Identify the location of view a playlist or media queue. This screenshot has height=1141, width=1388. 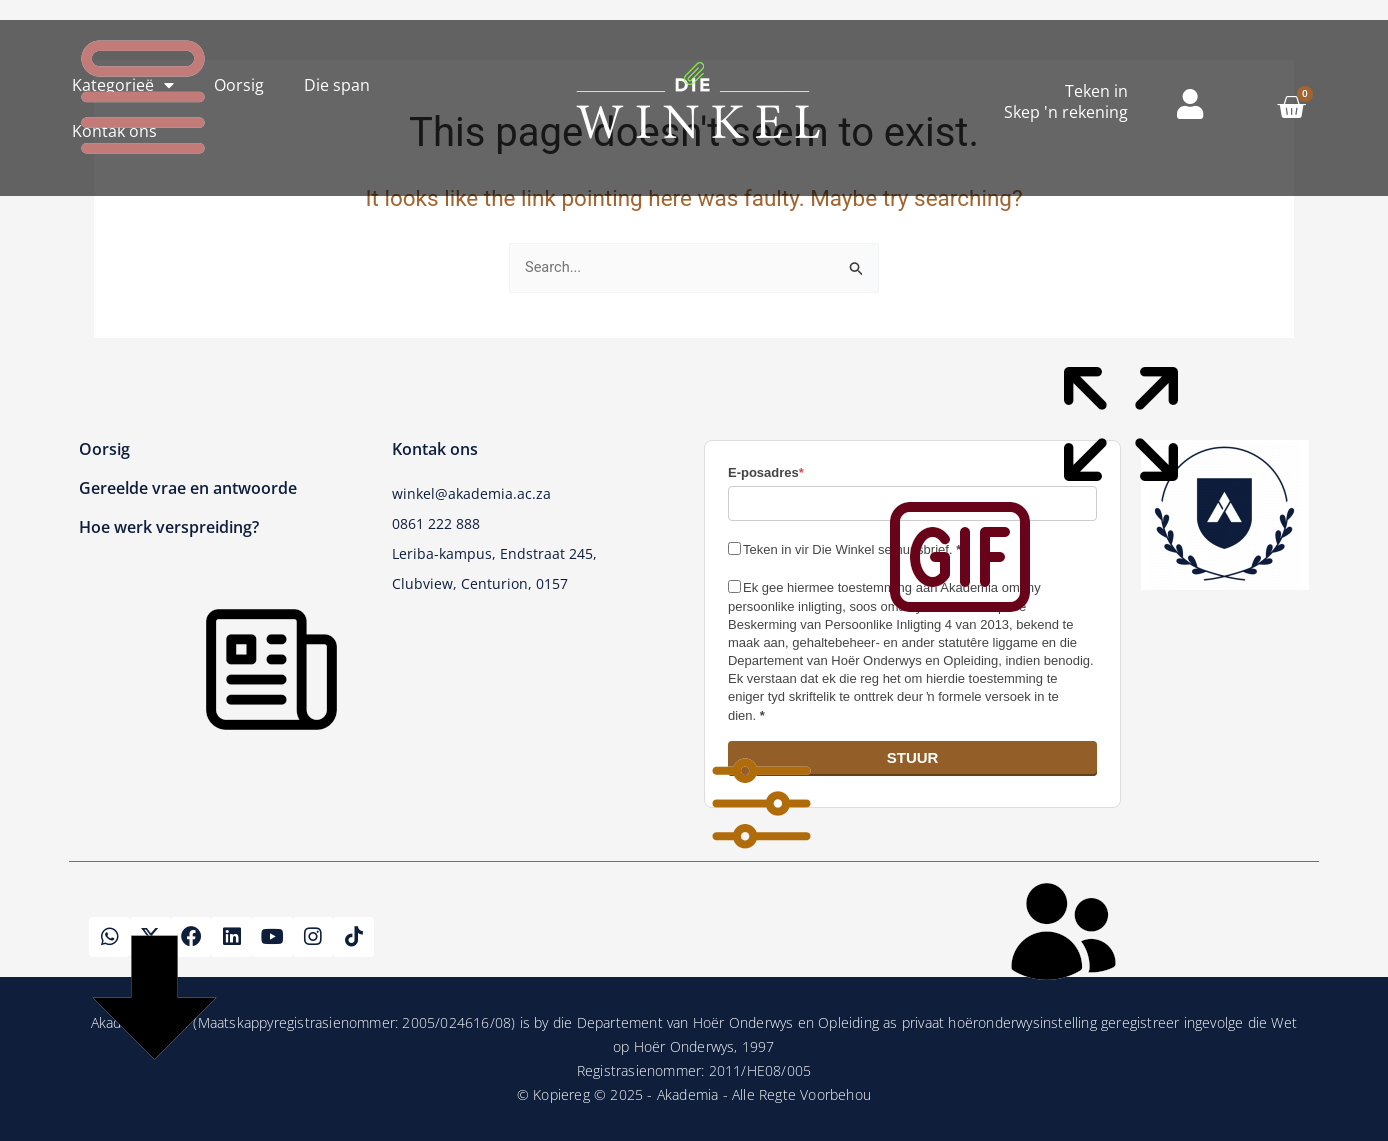
(143, 97).